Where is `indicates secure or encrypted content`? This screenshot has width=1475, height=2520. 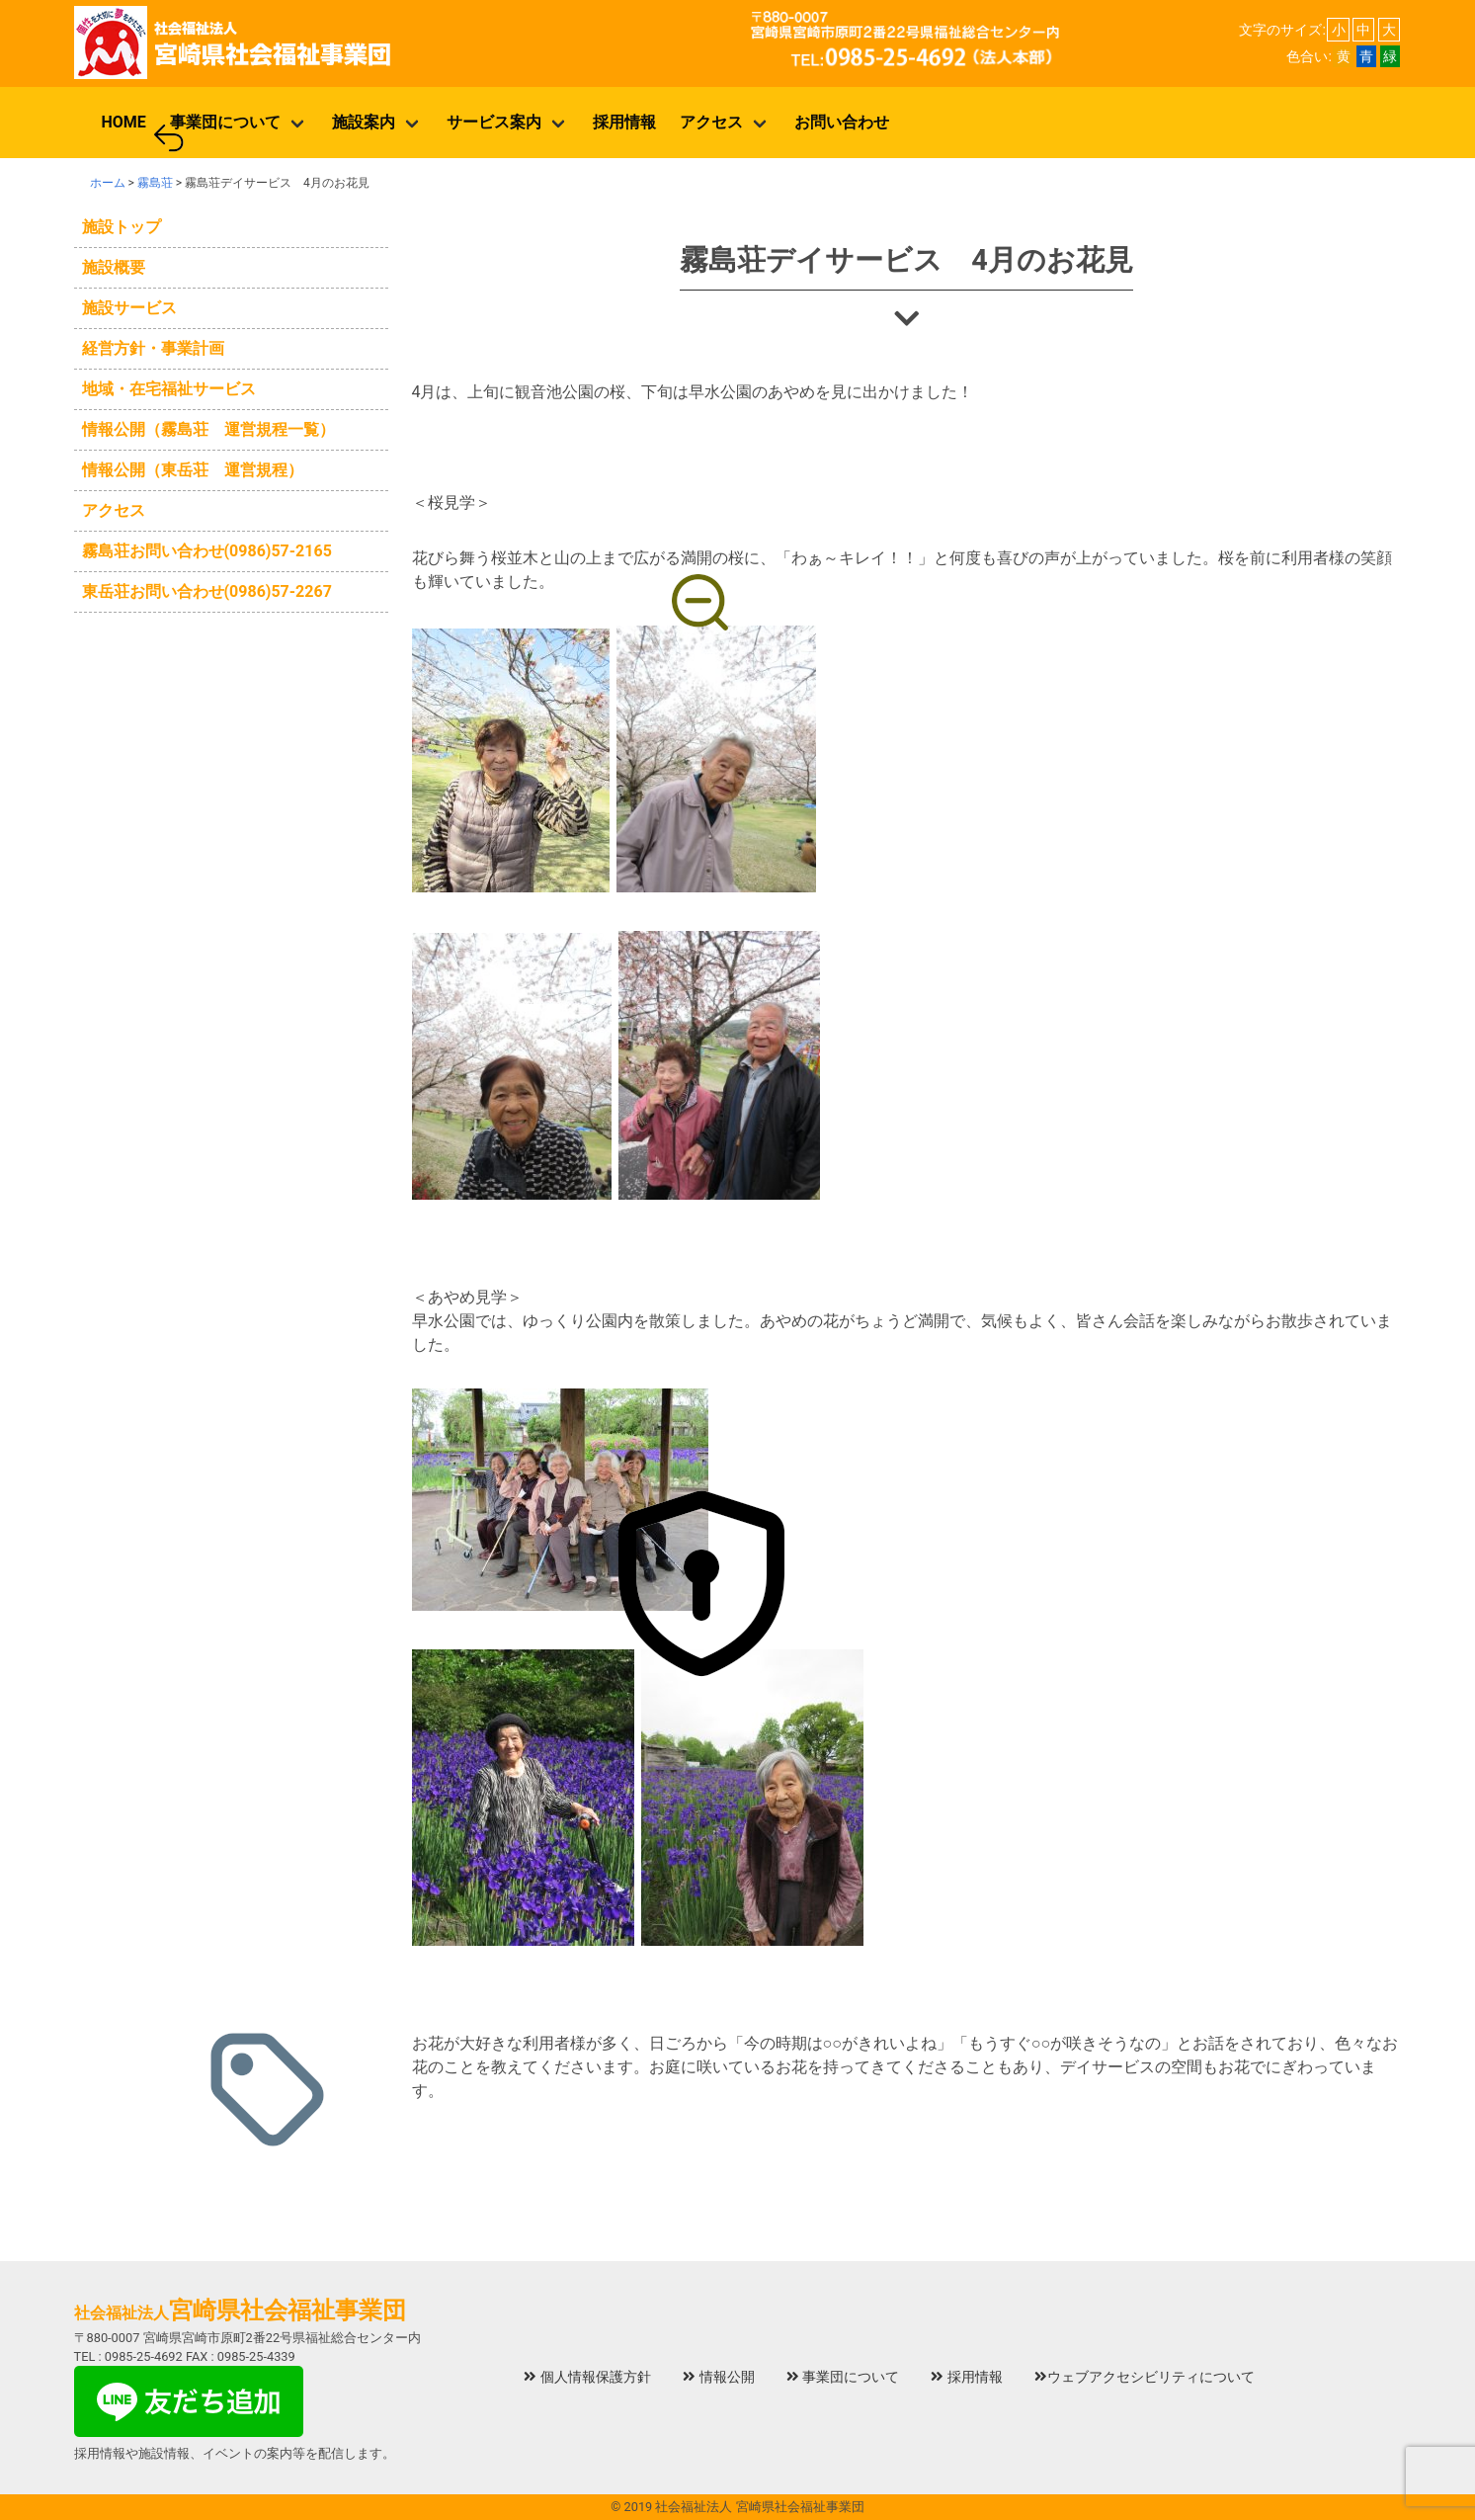
indicates secure or encrypted content is located at coordinates (701, 1585).